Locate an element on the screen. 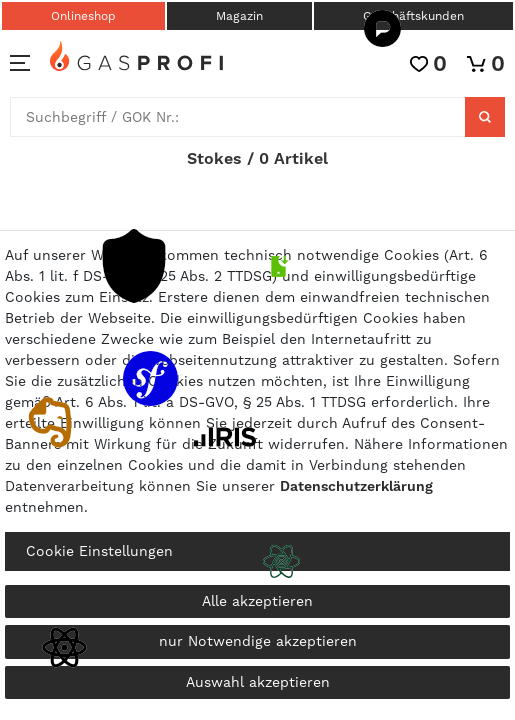 Image resolution: width=515 pixels, height=720 pixels. Symfony PHP framework logo is located at coordinates (150, 378).